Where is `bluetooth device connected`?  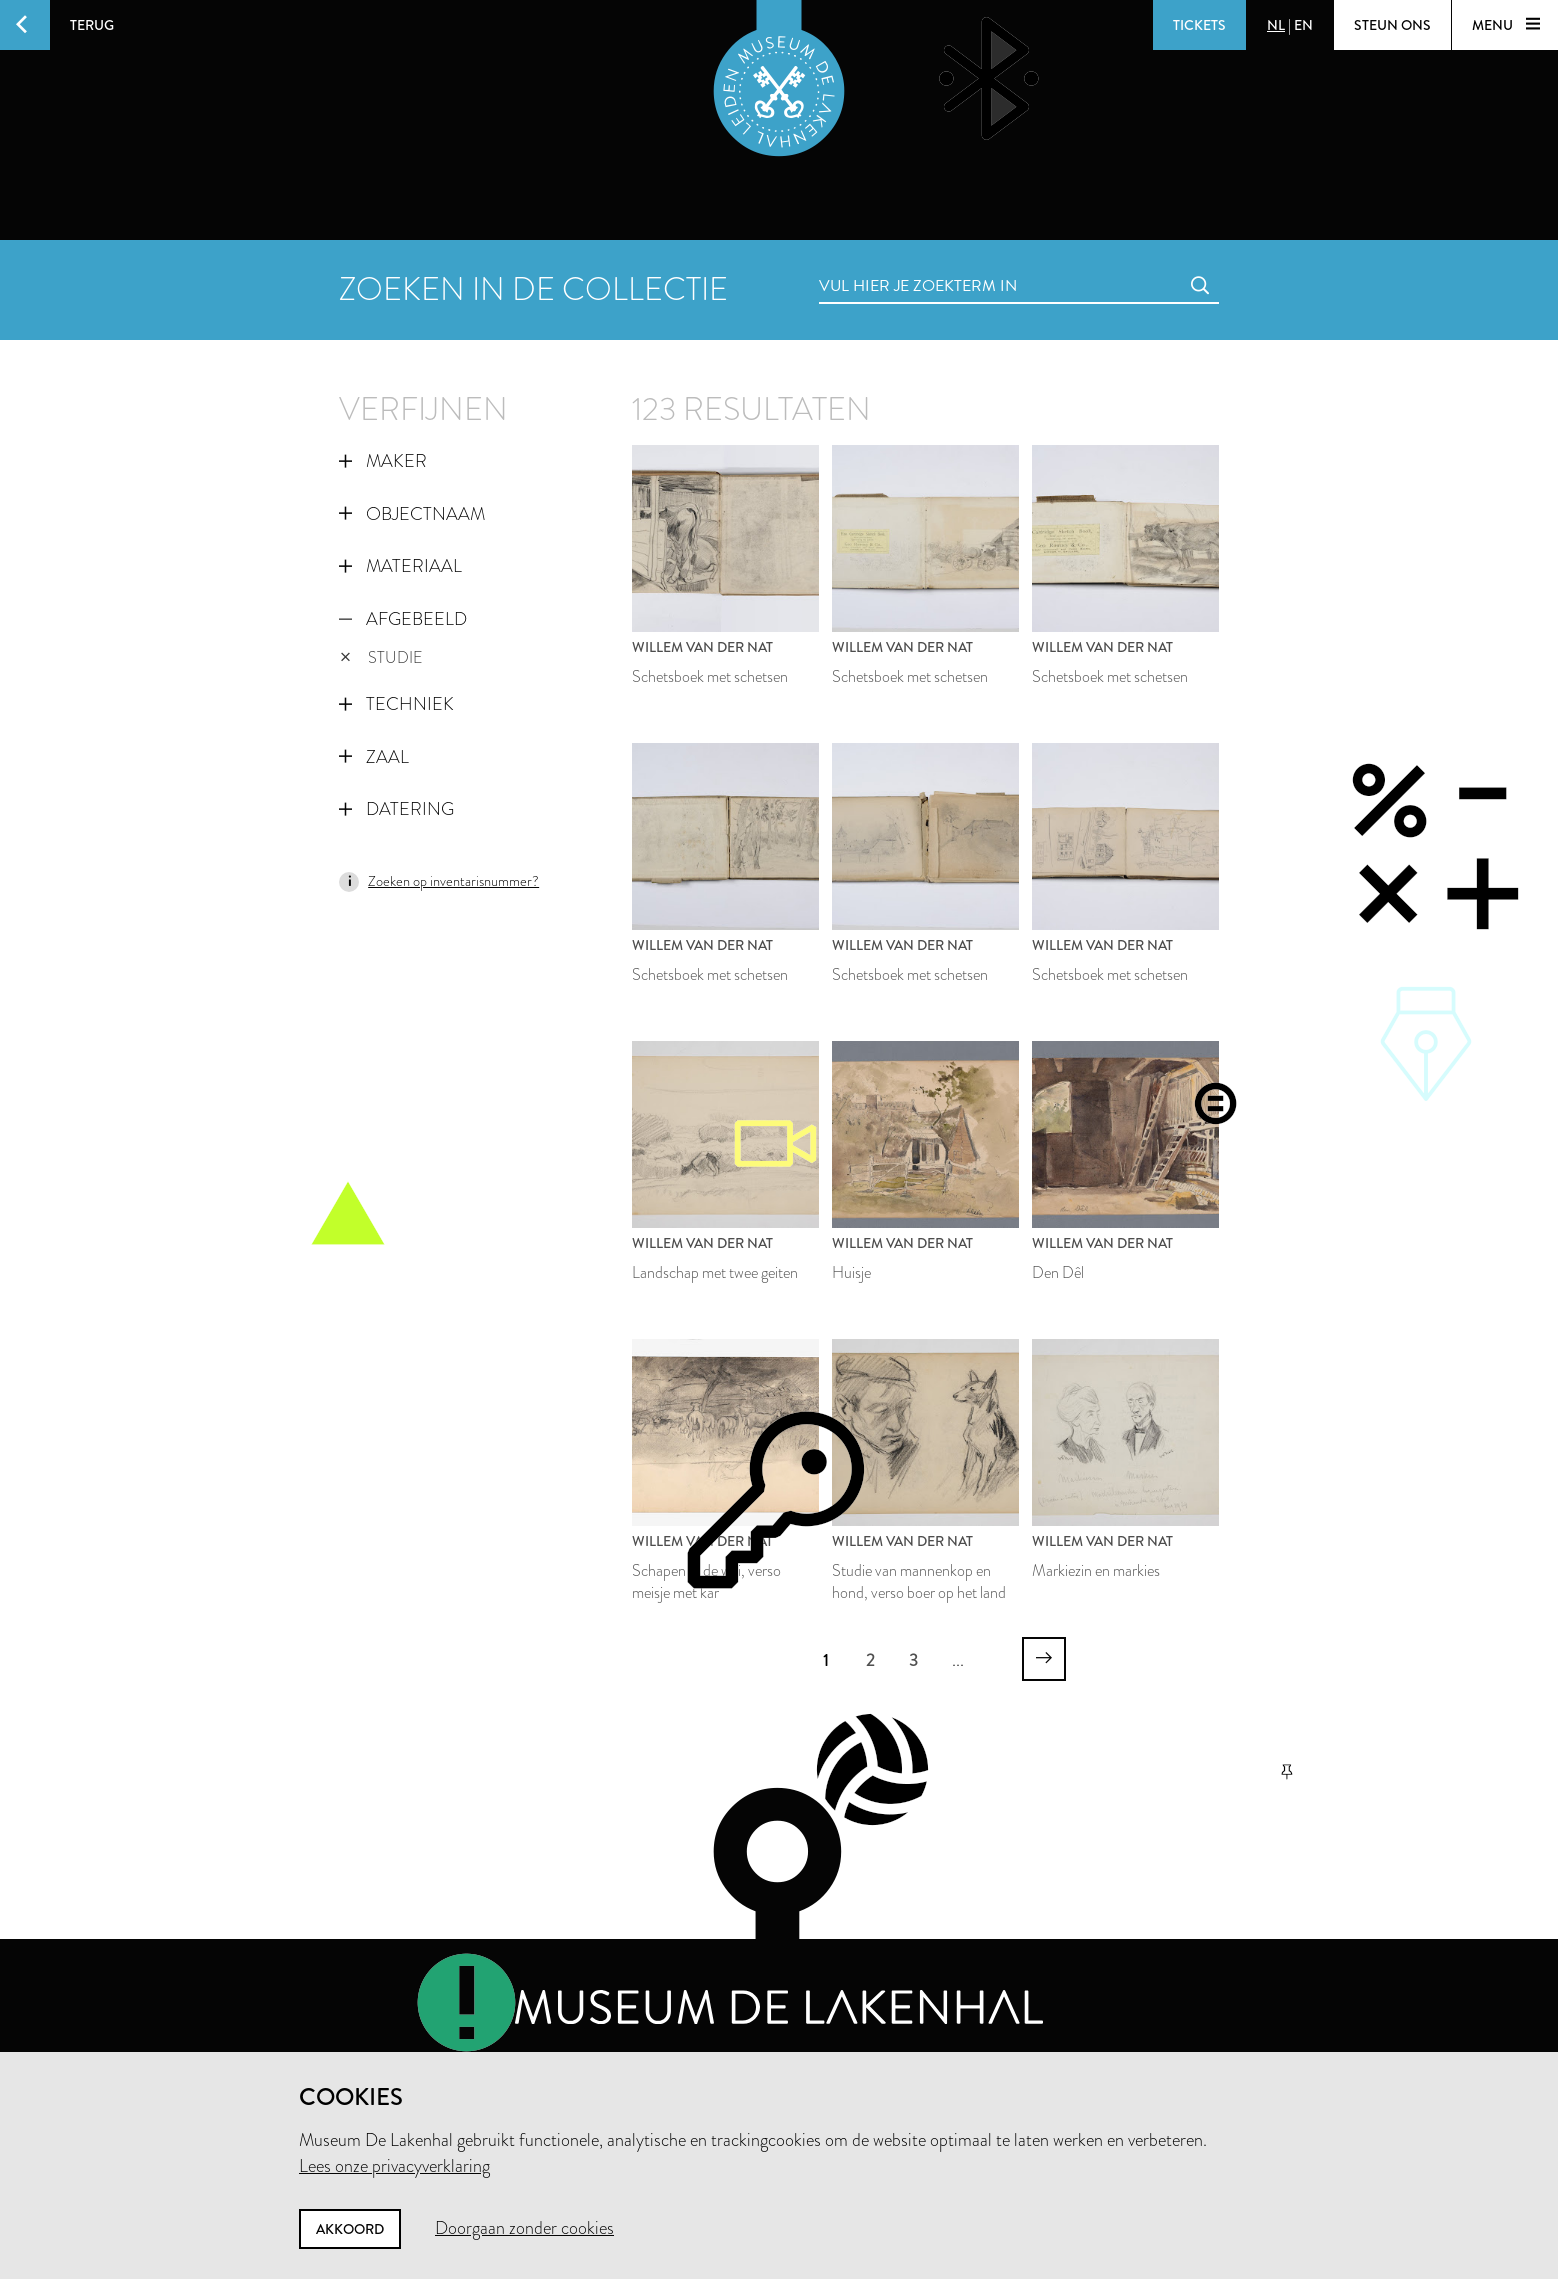 bluetooth device connected is located at coordinates (986, 78).